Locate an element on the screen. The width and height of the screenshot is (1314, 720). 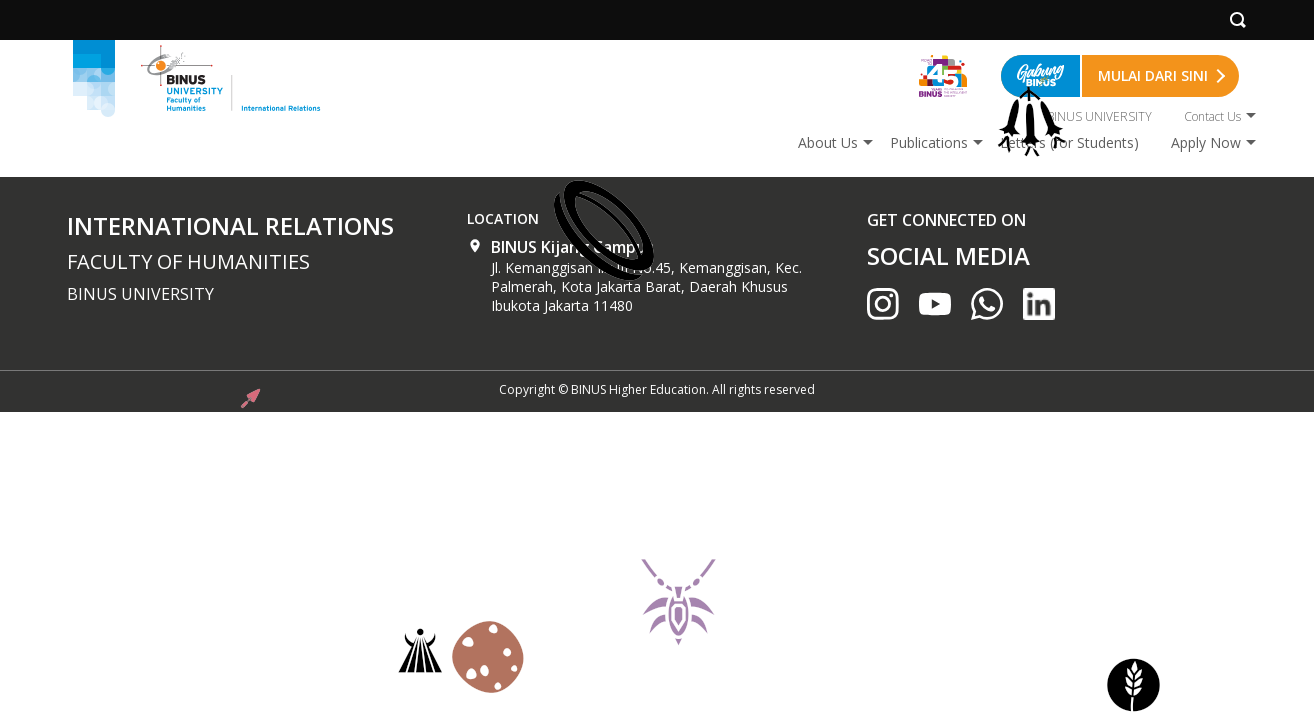
accept or manage cookie preferences is located at coordinates (488, 657).